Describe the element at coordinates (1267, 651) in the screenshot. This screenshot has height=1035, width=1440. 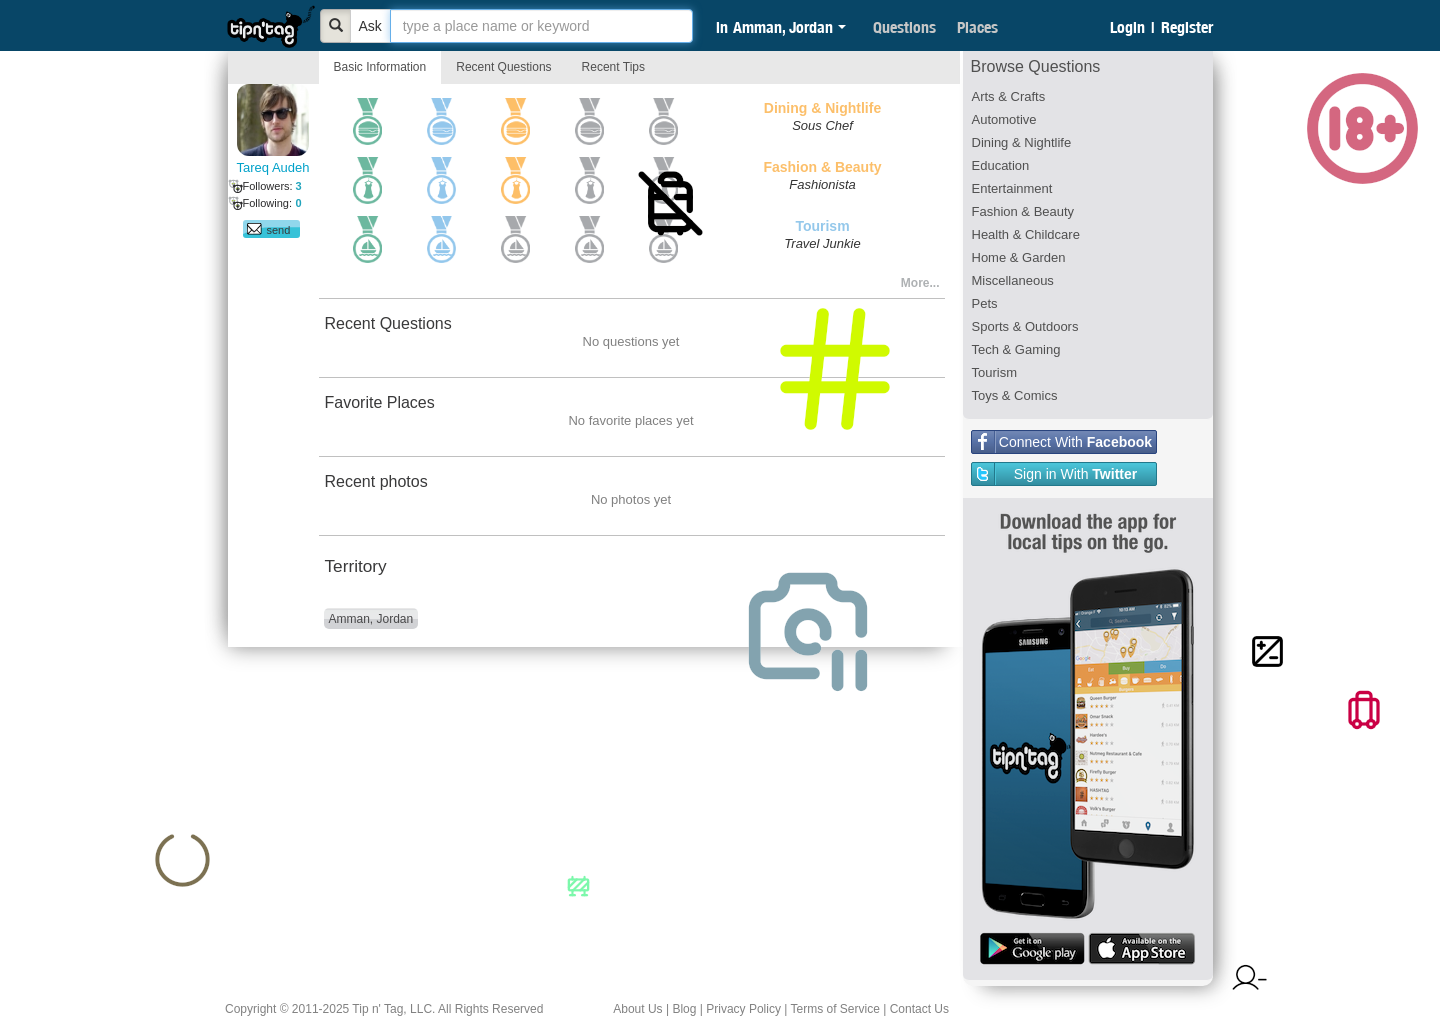
I see `adjust exposure settings for a photo` at that location.